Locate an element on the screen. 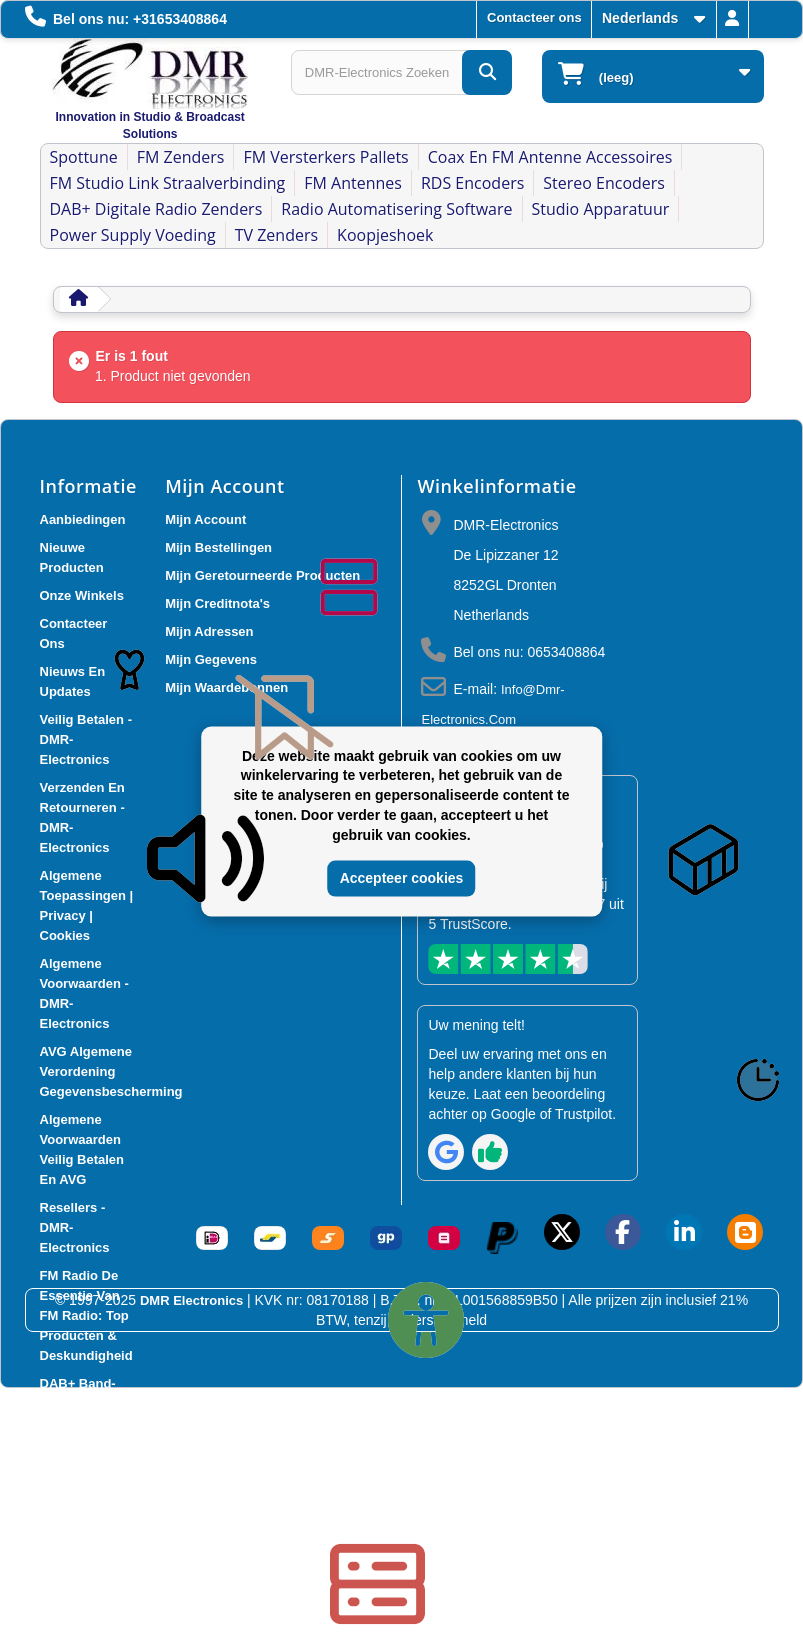 This screenshot has width=803, height=1643. remove bookmark from saved items is located at coordinates (284, 717).